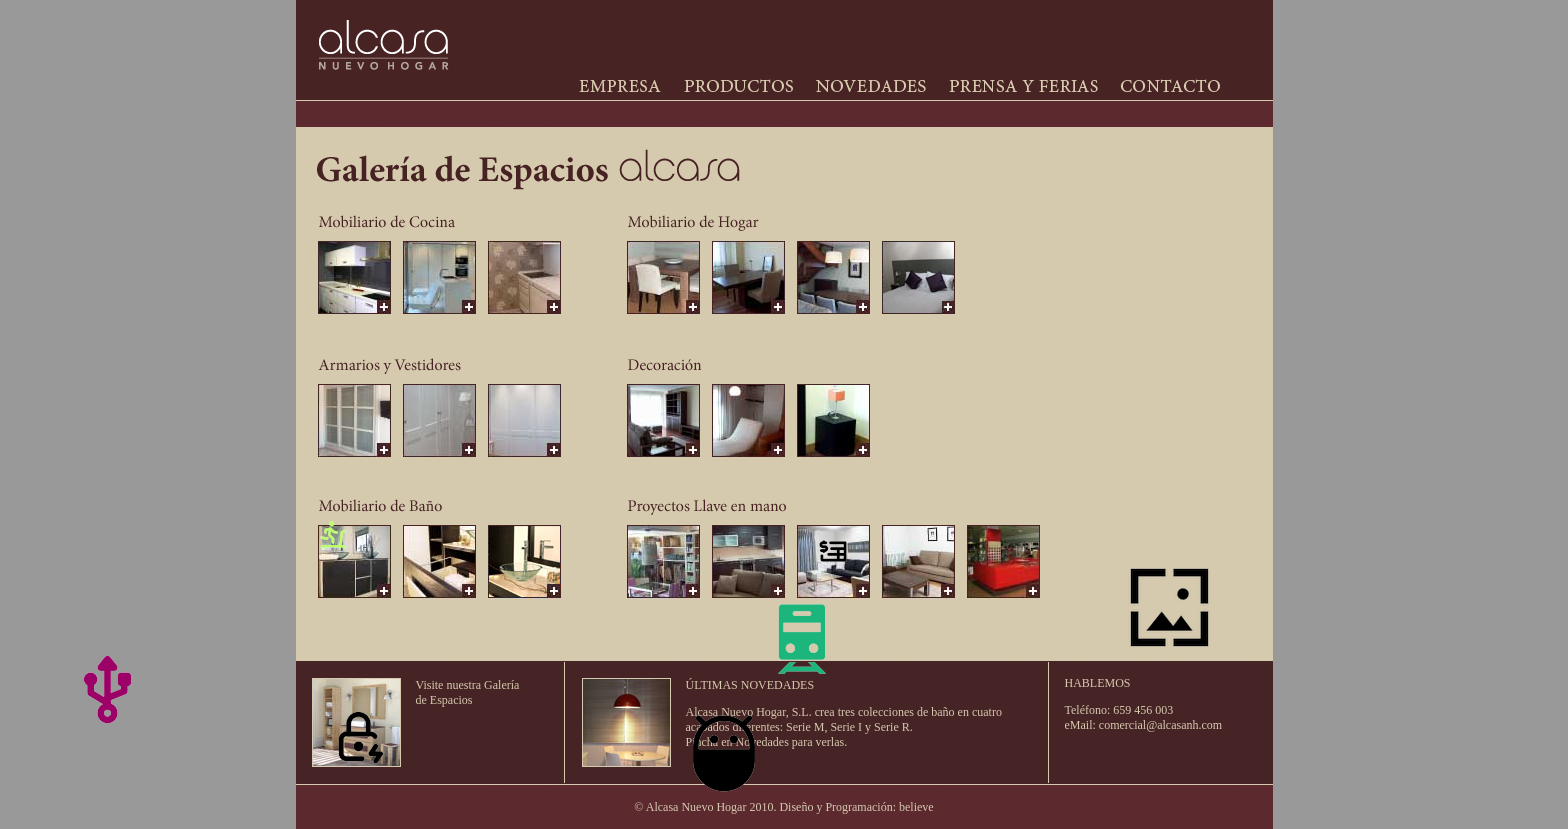  What do you see at coordinates (333, 535) in the screenshot?
I see `access fitness or workout tracking features` at bounding box center [333, 535].